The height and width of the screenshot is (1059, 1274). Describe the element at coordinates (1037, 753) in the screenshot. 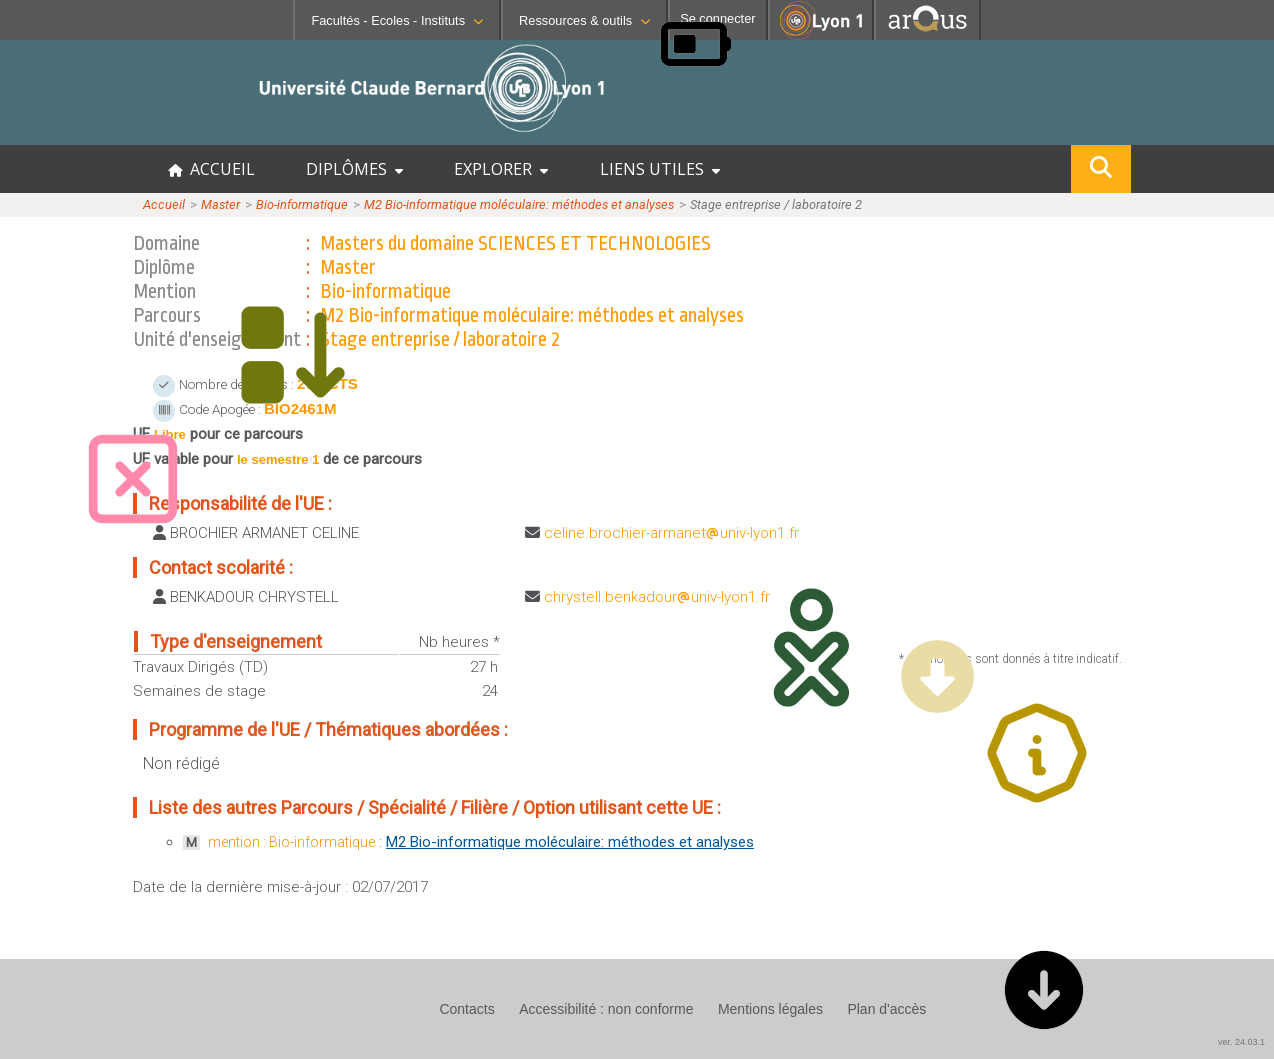

I see `view more information or details` at that location.